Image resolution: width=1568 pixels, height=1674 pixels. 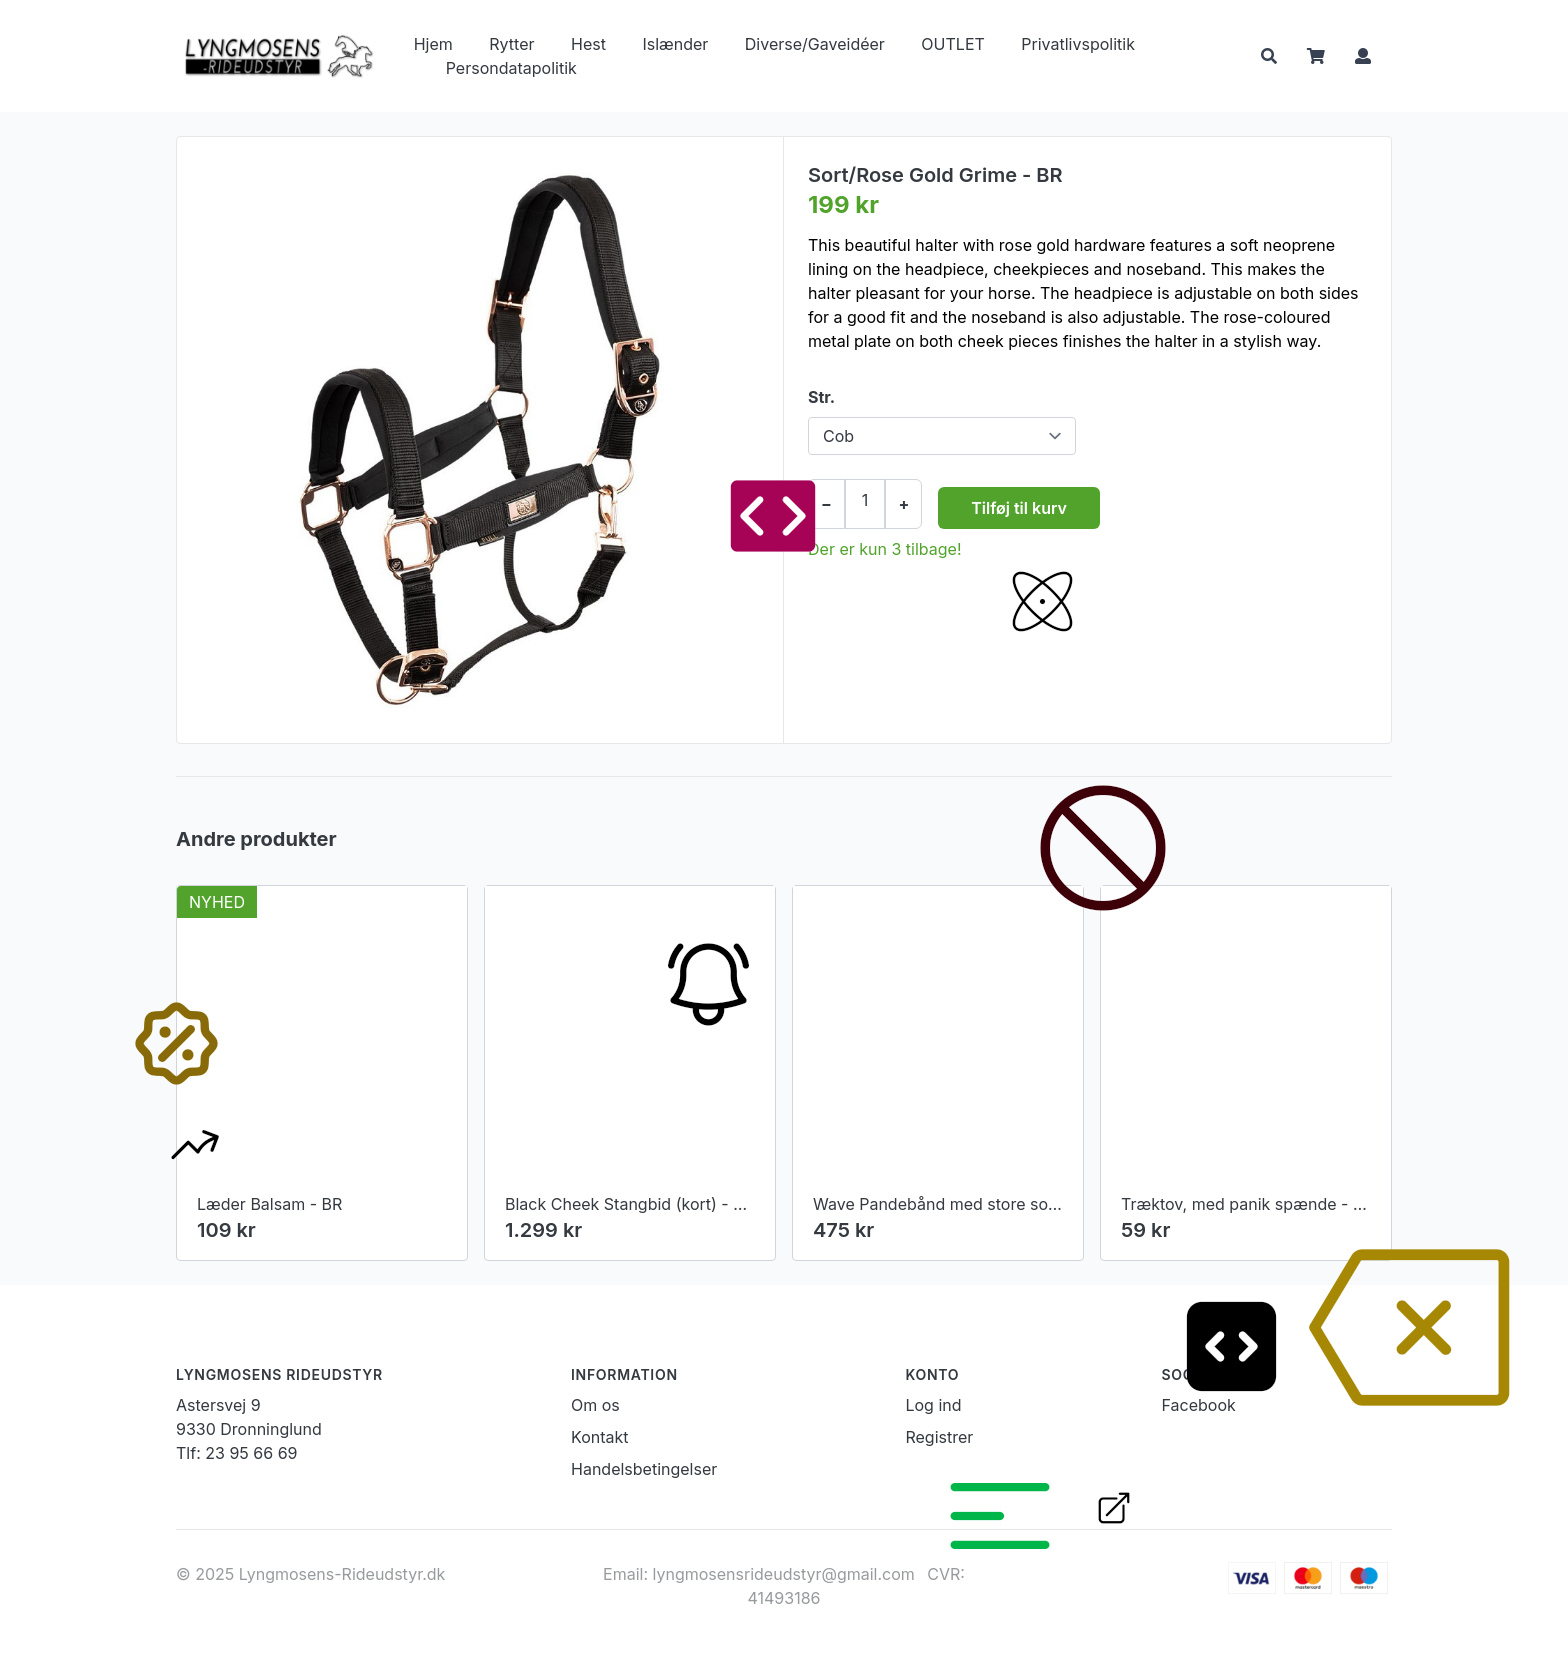 What do you see at coordinates (1114, 1508) in the screenshot?
I see `open link in a new tab or window` at bounding box center [1114, 1508].